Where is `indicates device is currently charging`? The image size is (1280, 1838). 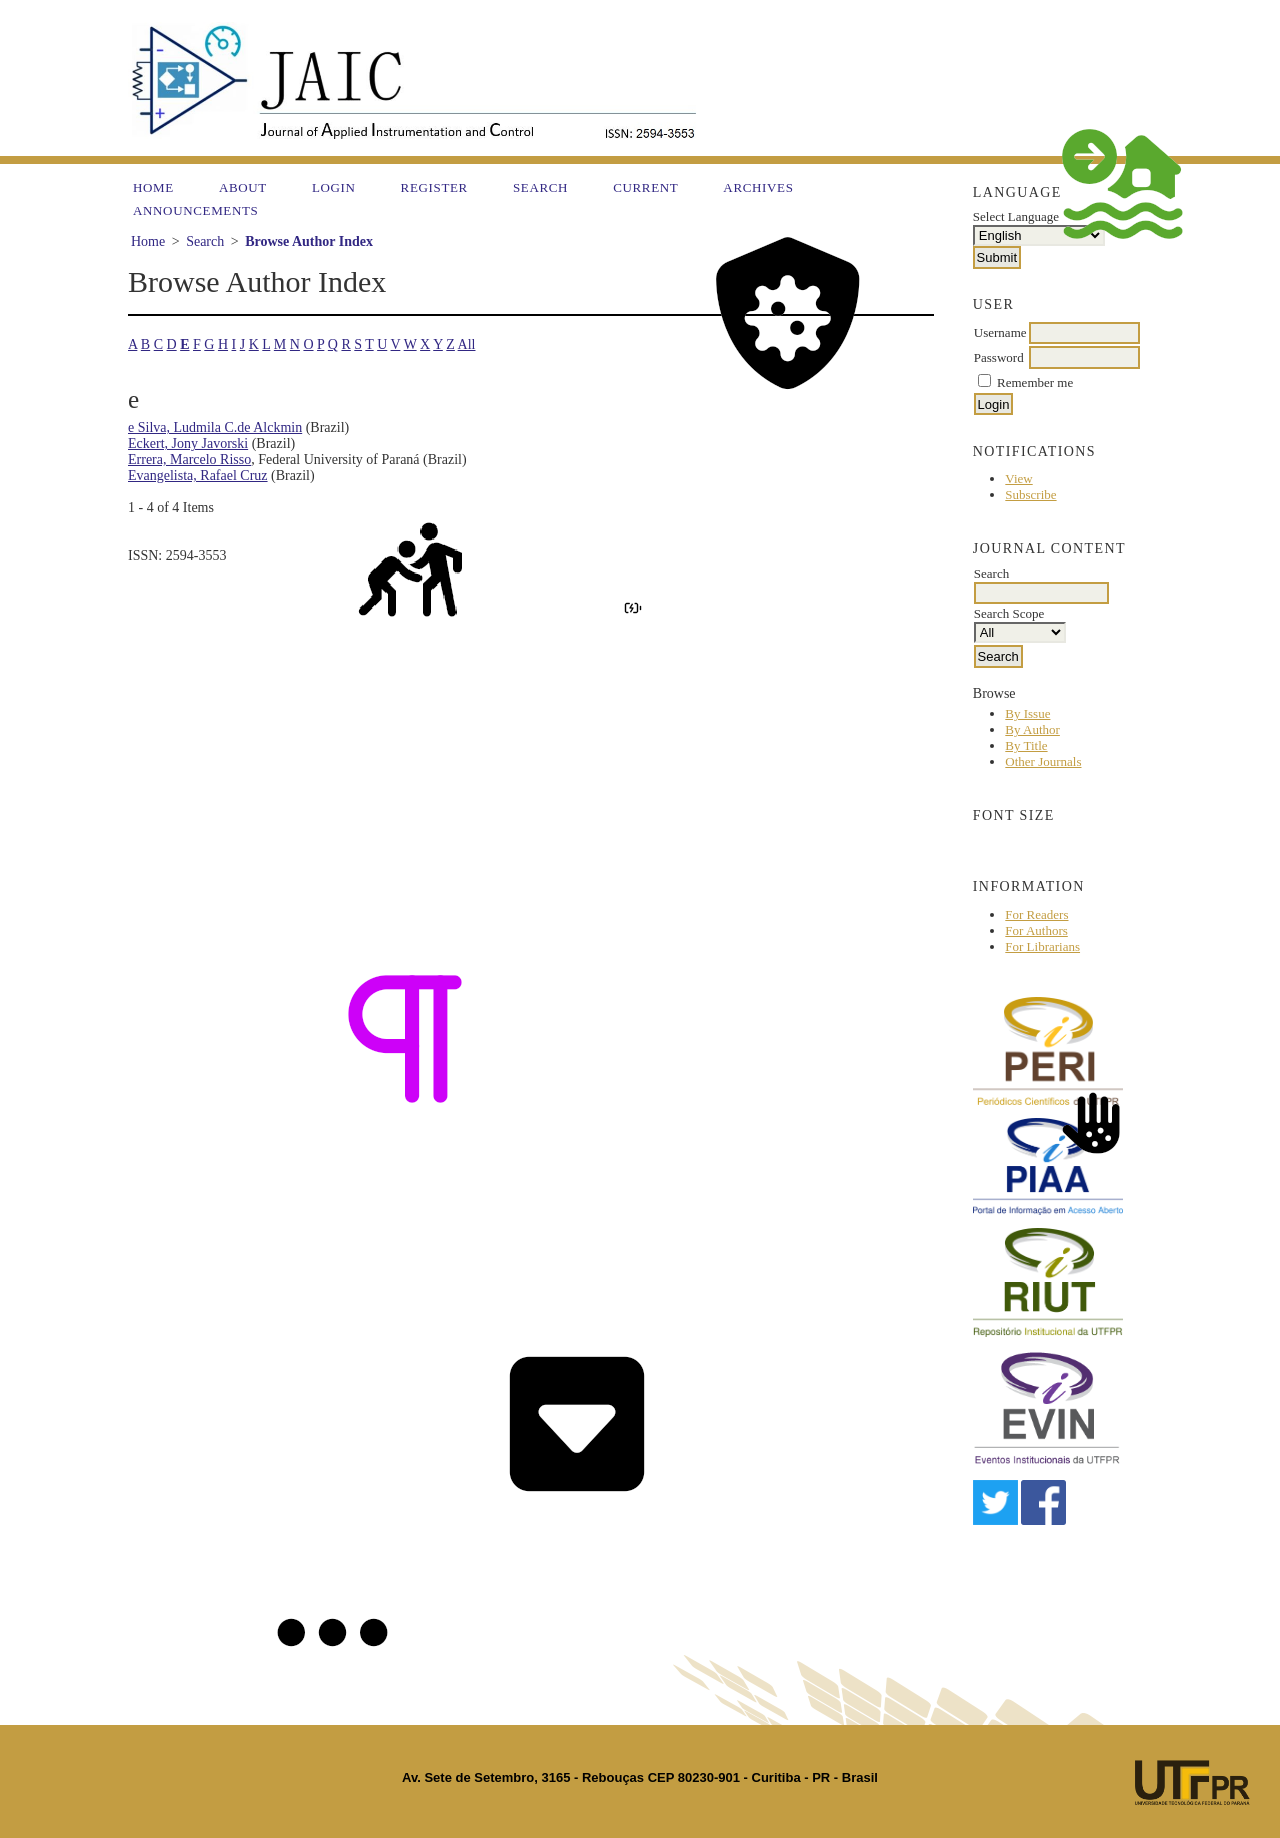
indicates device is currently charging is located at coordinates (633, 608).